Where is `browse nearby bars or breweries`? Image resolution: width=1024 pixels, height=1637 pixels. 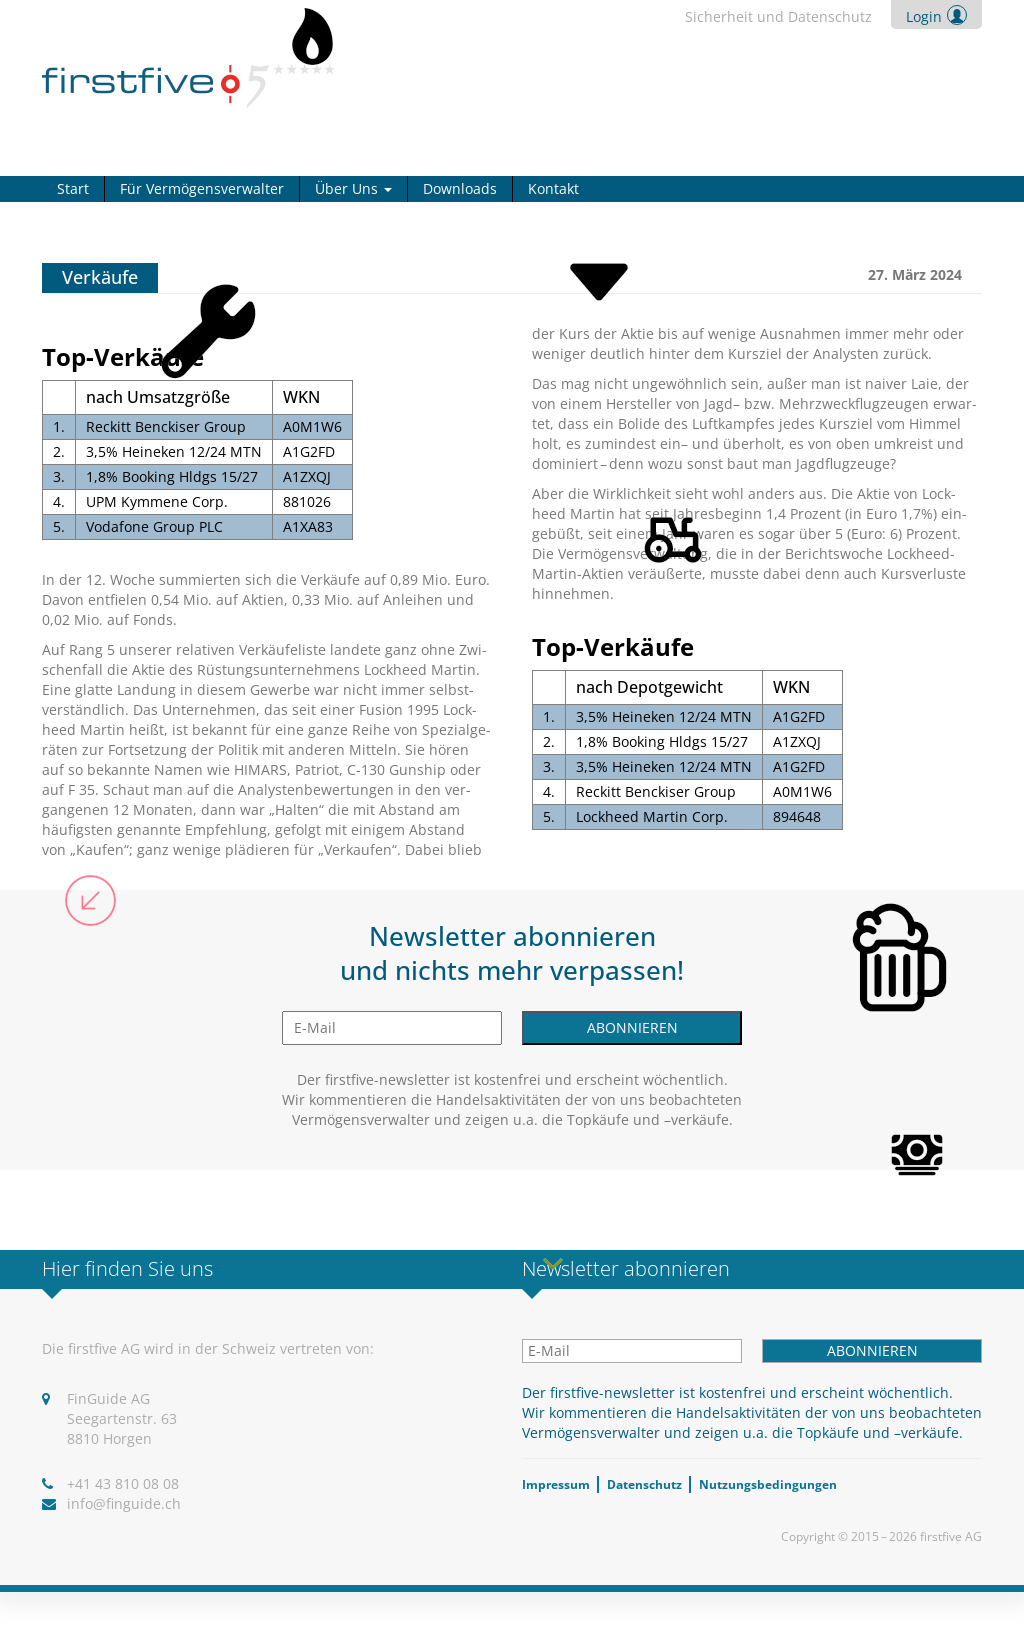 browse nearby bars or breweries is located at coordinates (899, 957).